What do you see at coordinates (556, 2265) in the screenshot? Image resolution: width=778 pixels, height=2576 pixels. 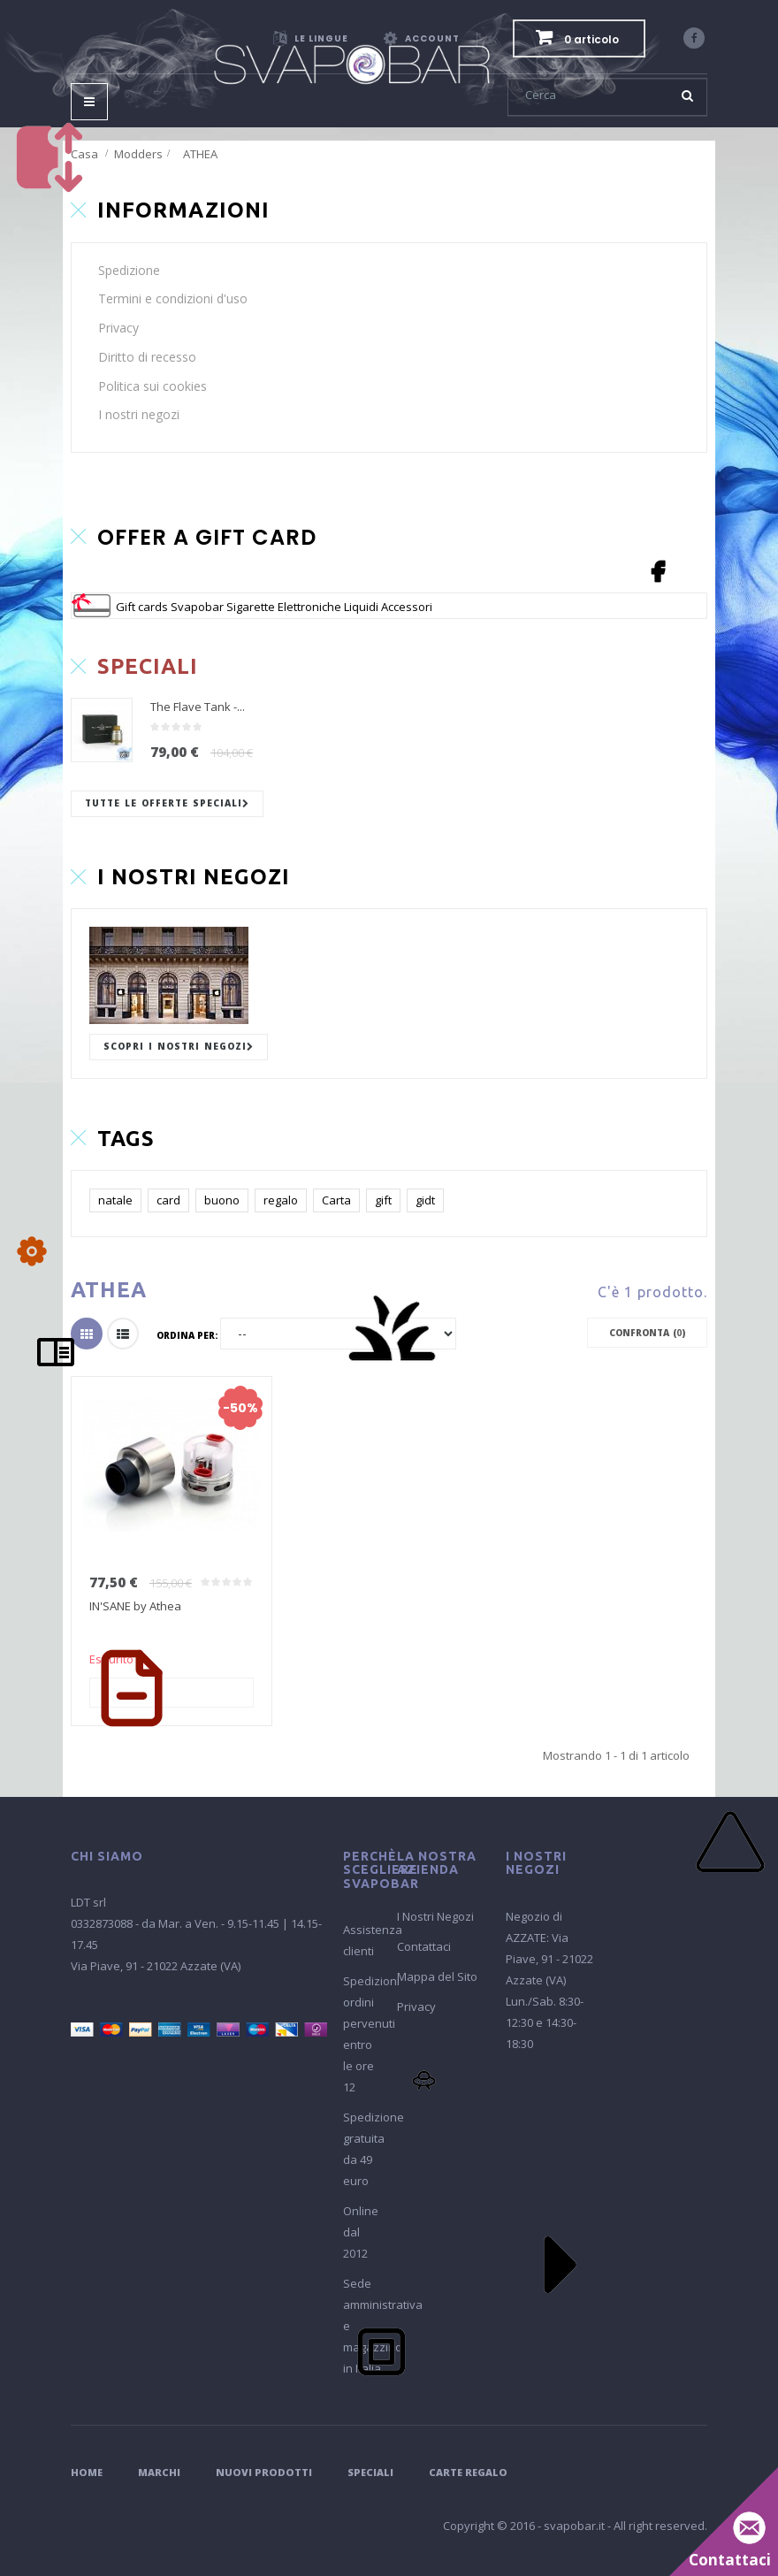 I see `navigate to the next item or page` at bounding box center [556, 2265].